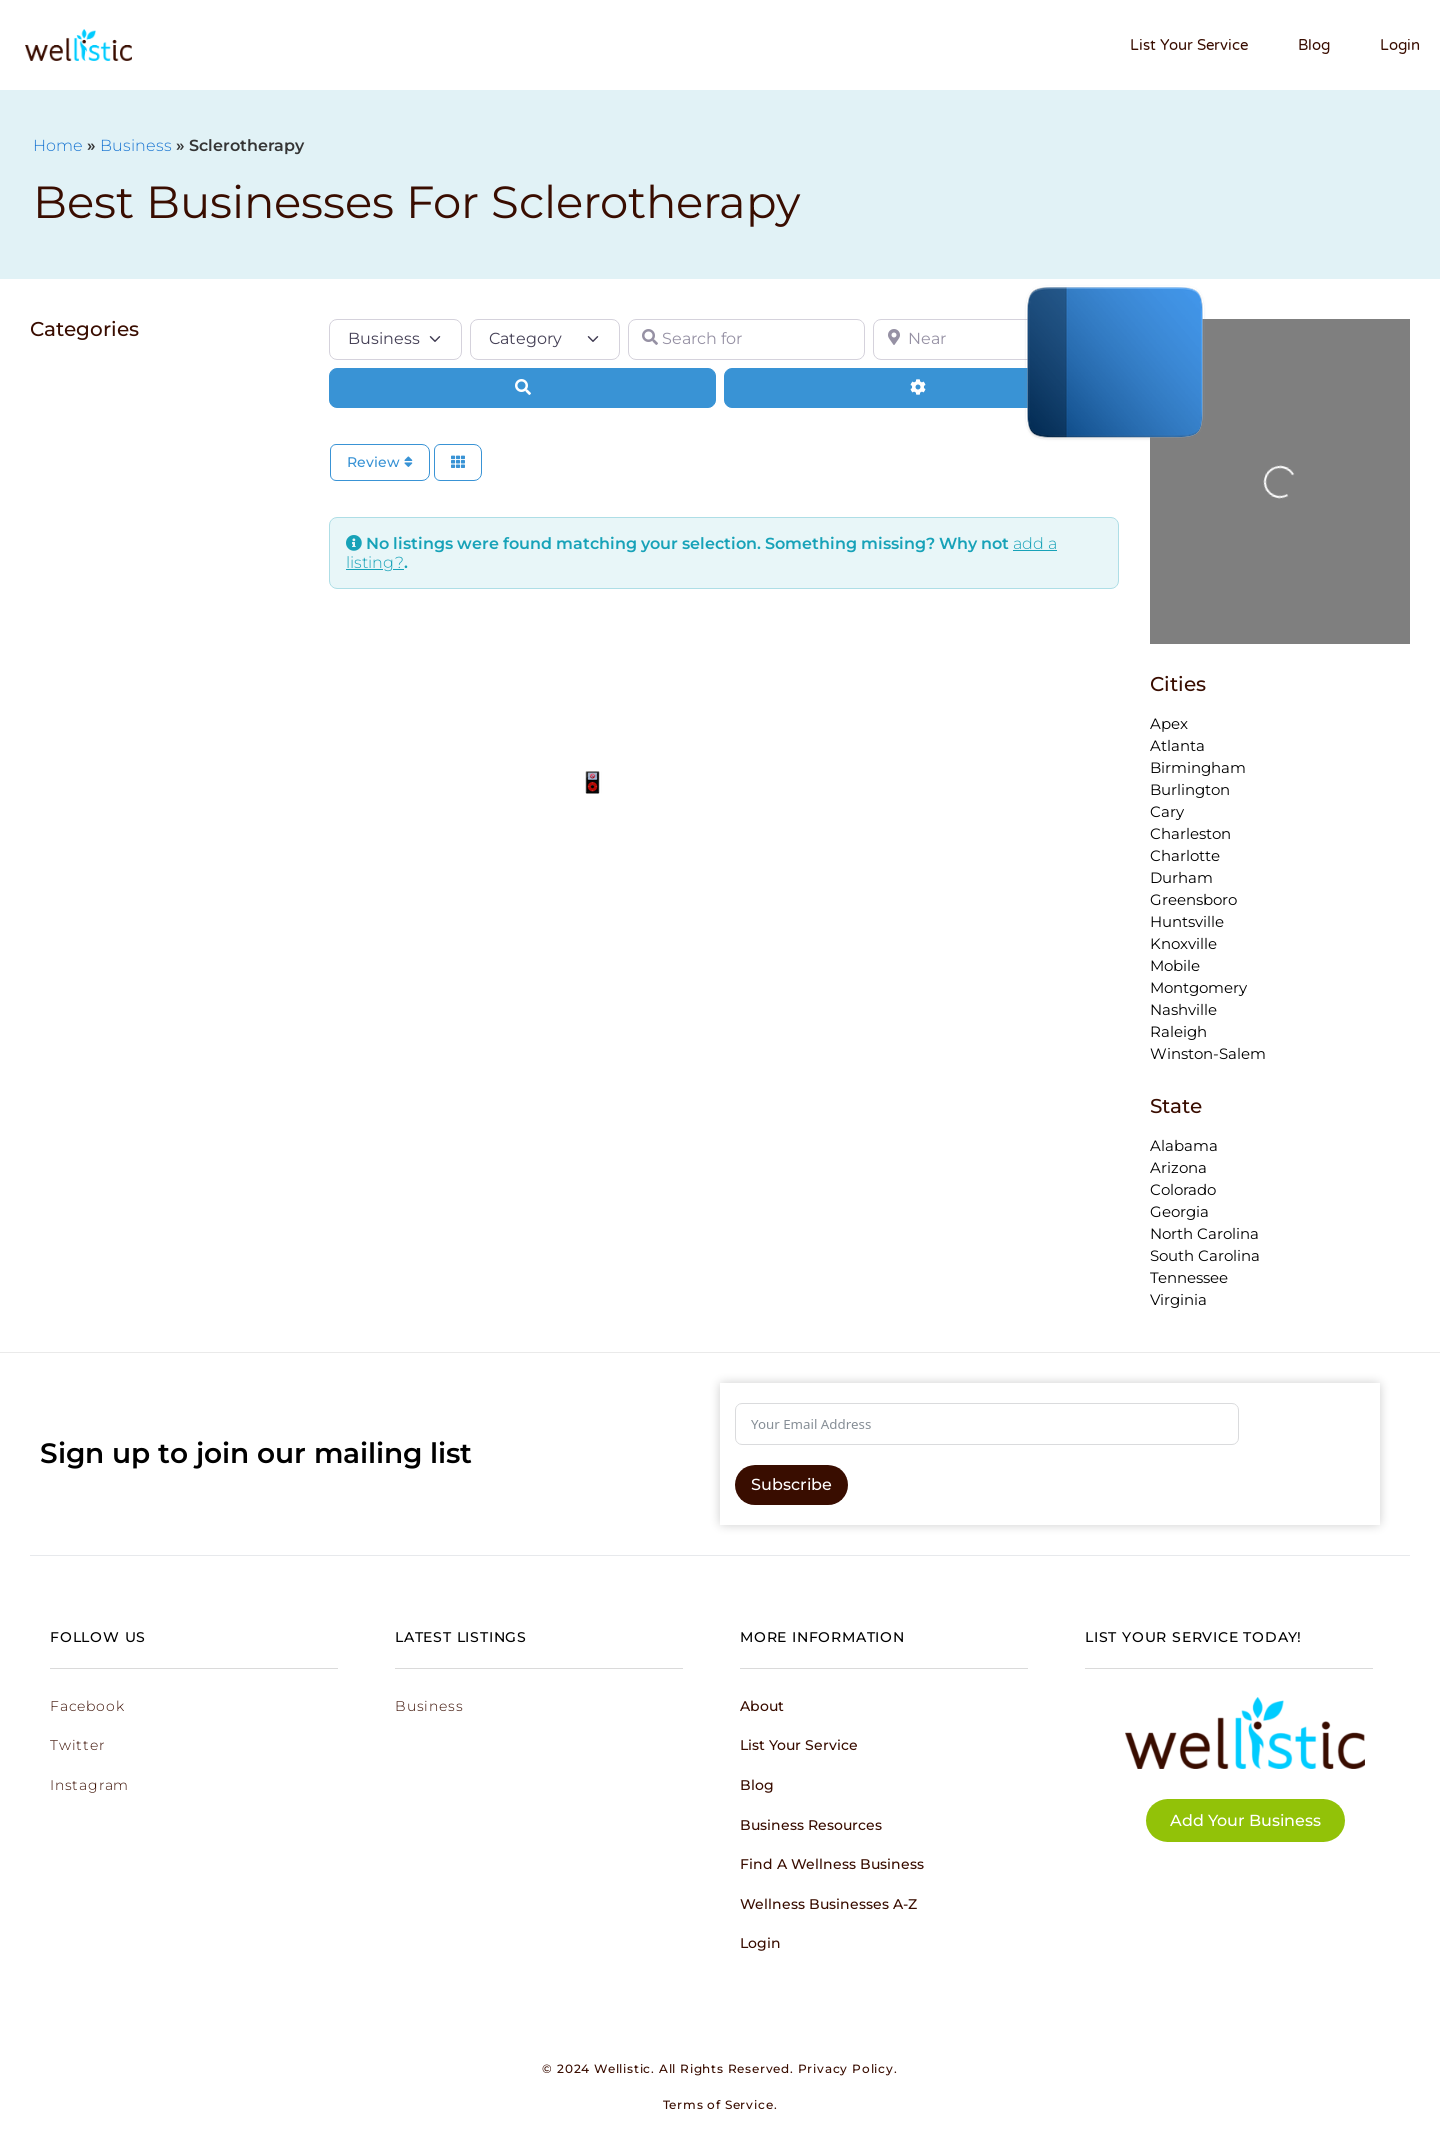 This screenshot has height=2145, width=1440. Describe the element at coordinates (1115, 356) in the screenshot. I see `access the desktop folder` at that location.